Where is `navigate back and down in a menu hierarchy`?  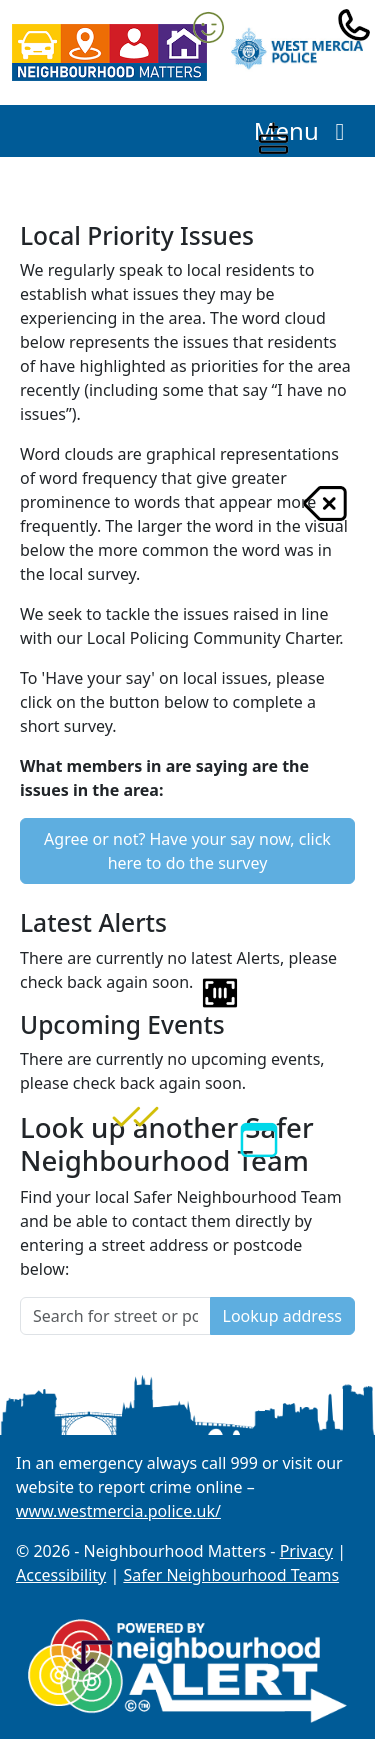
navigate back and down in a menu hierarchy is located at coordinates (91, 1653).